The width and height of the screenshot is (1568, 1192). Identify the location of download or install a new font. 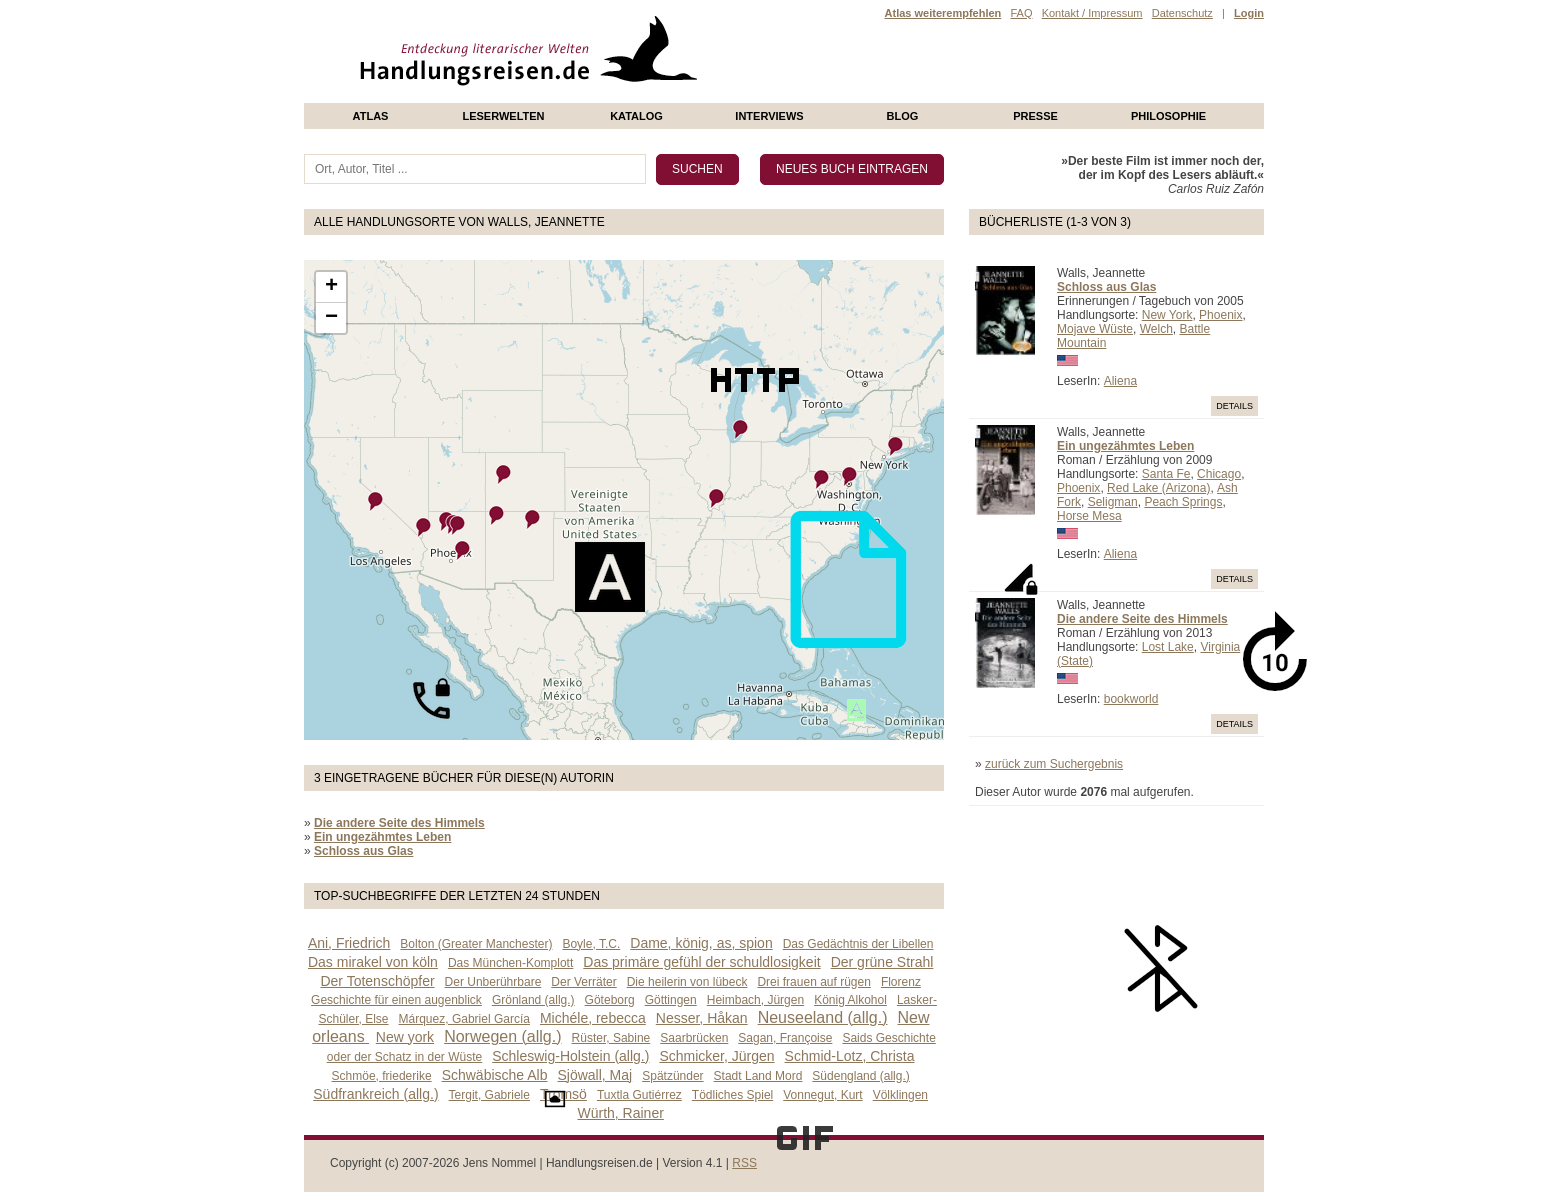
(610, 577).